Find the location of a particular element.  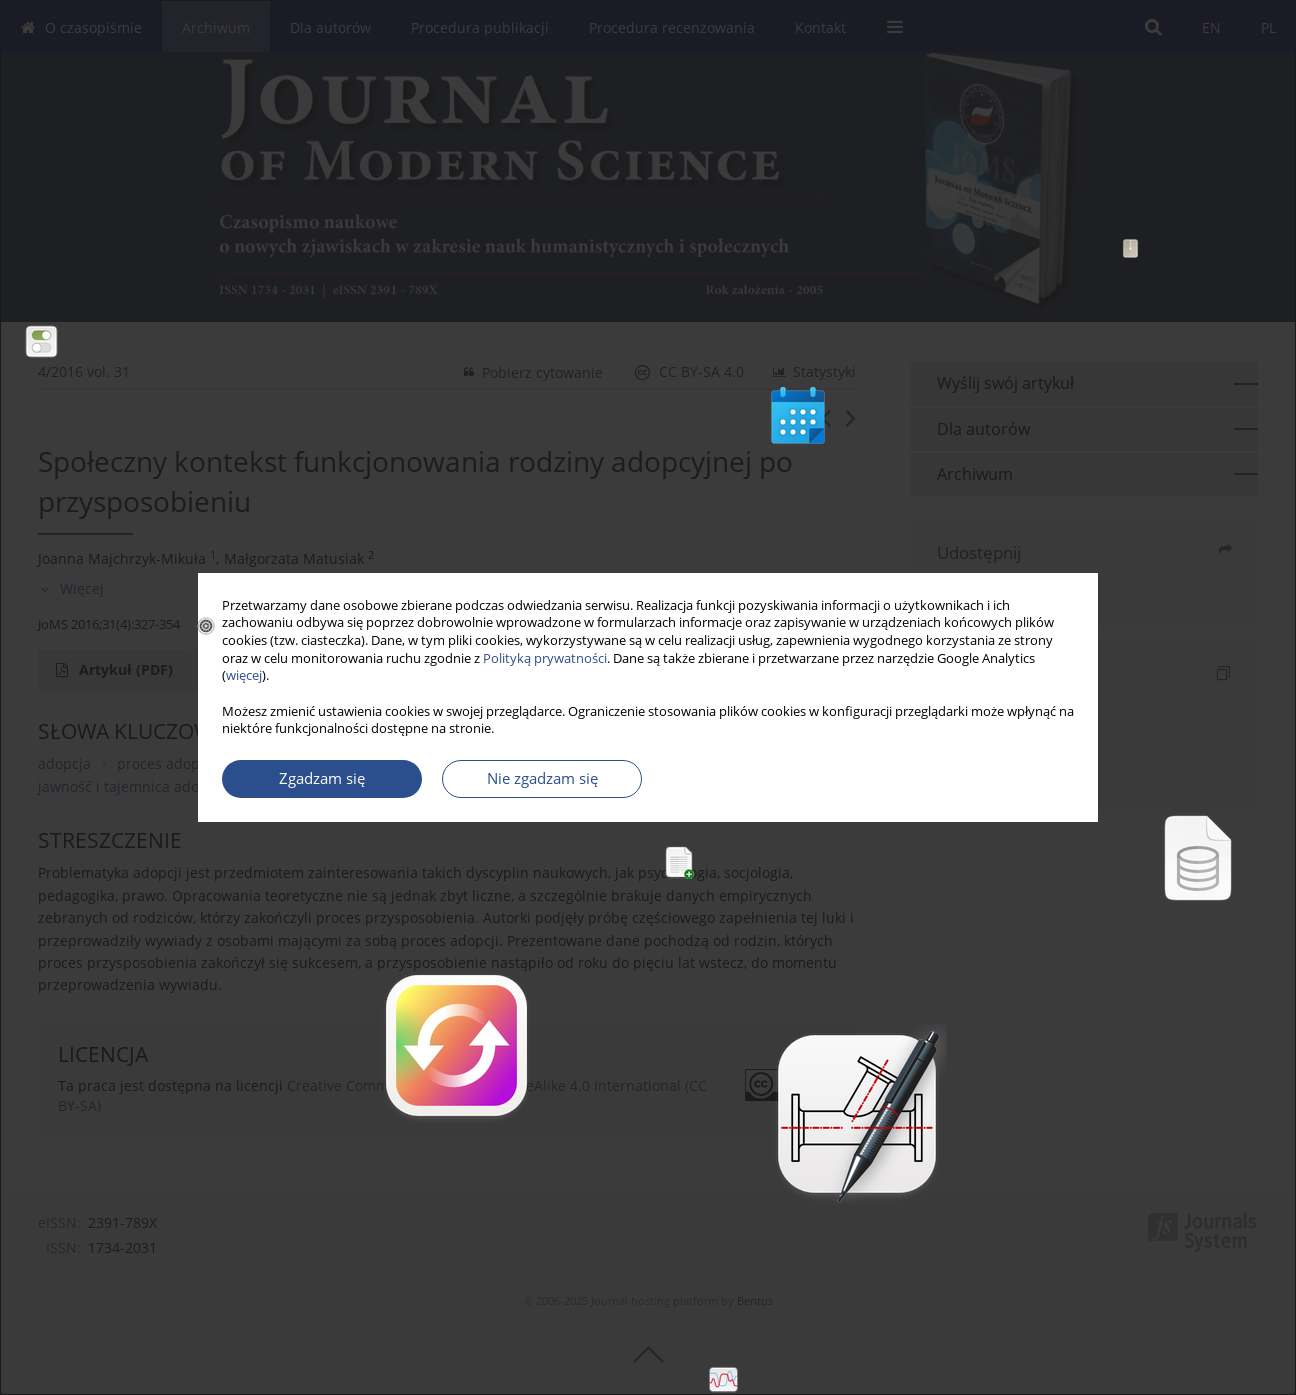

open gnome tweaks settings is located at coordinates (41, 341).